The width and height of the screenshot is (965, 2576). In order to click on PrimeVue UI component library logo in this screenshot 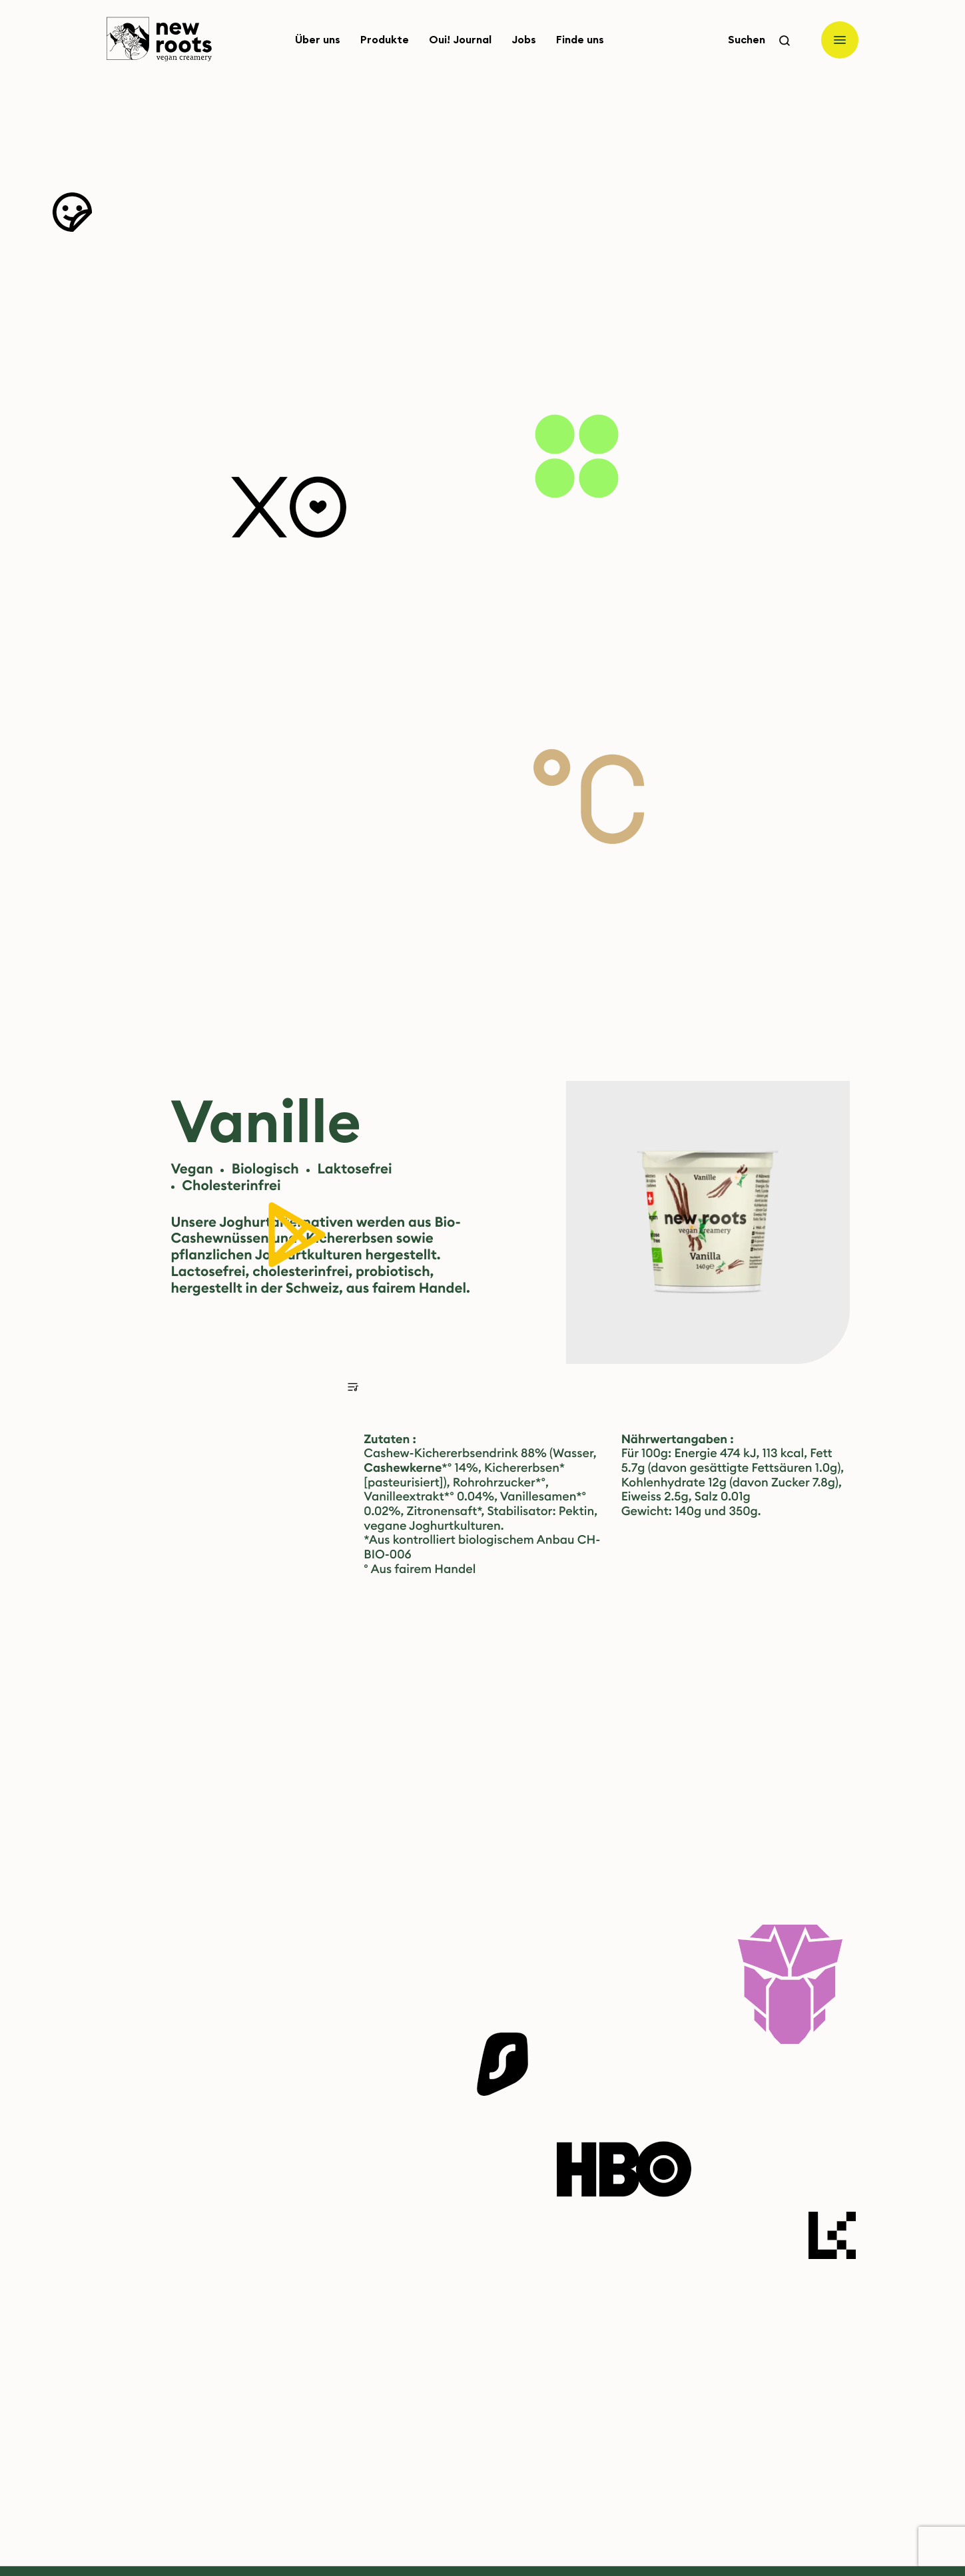, I will do `click(790, 1984)`.